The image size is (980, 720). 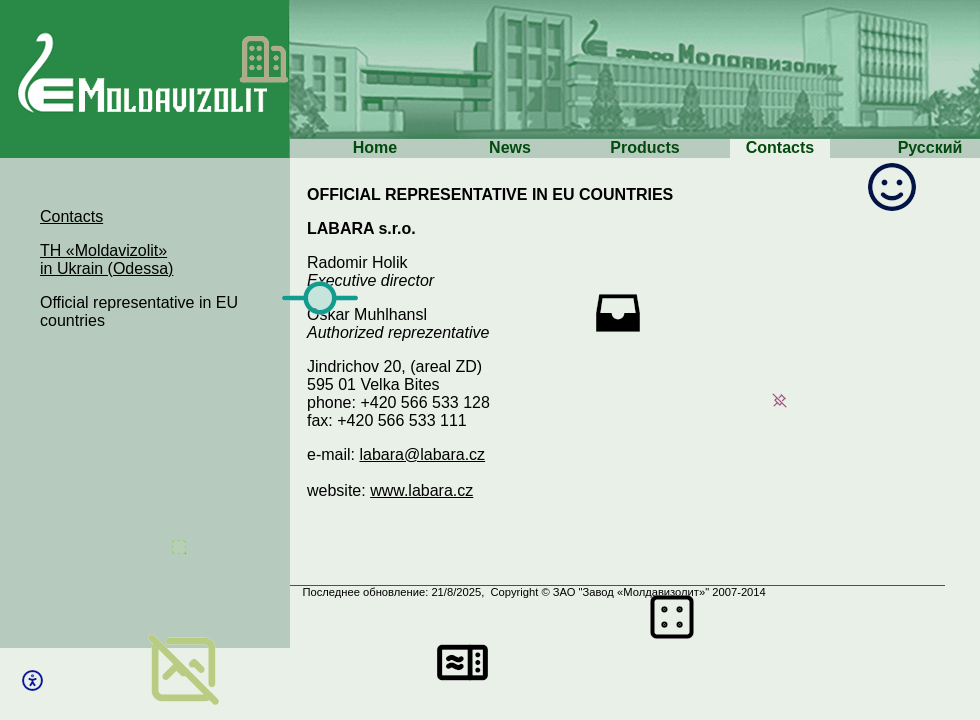 I want to click on view commit history, so click(x=320, y=298).